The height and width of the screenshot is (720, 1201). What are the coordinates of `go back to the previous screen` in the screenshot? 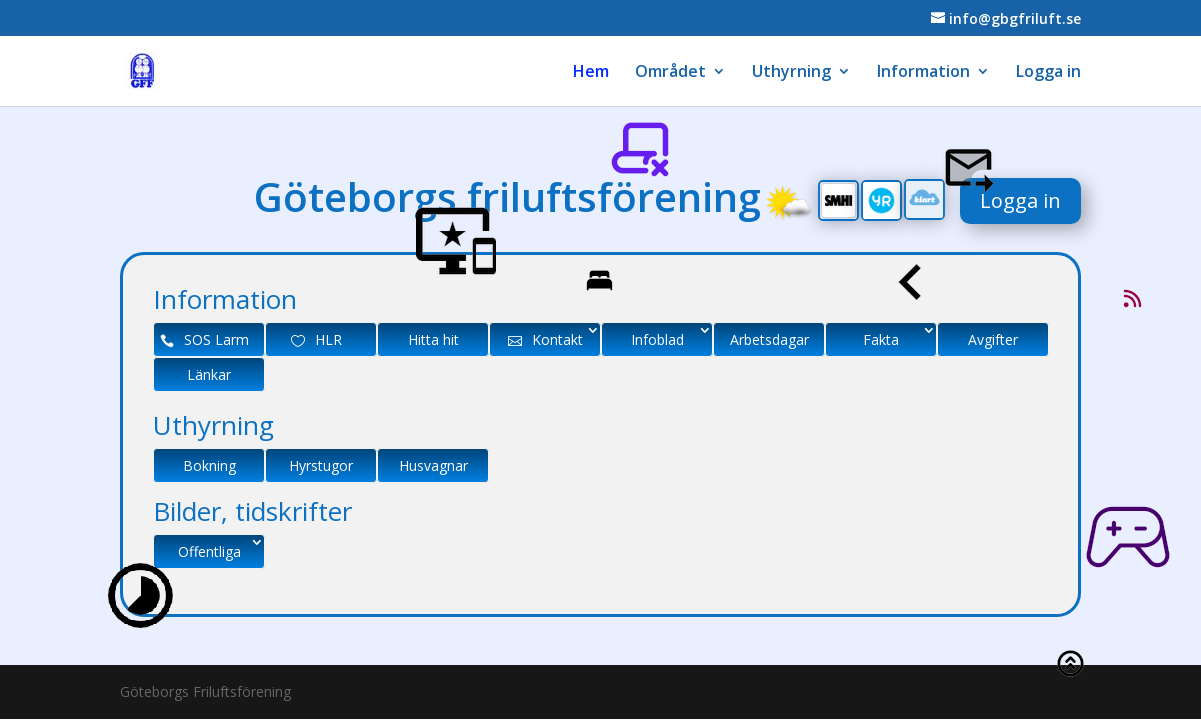 It's located at (910, 282).